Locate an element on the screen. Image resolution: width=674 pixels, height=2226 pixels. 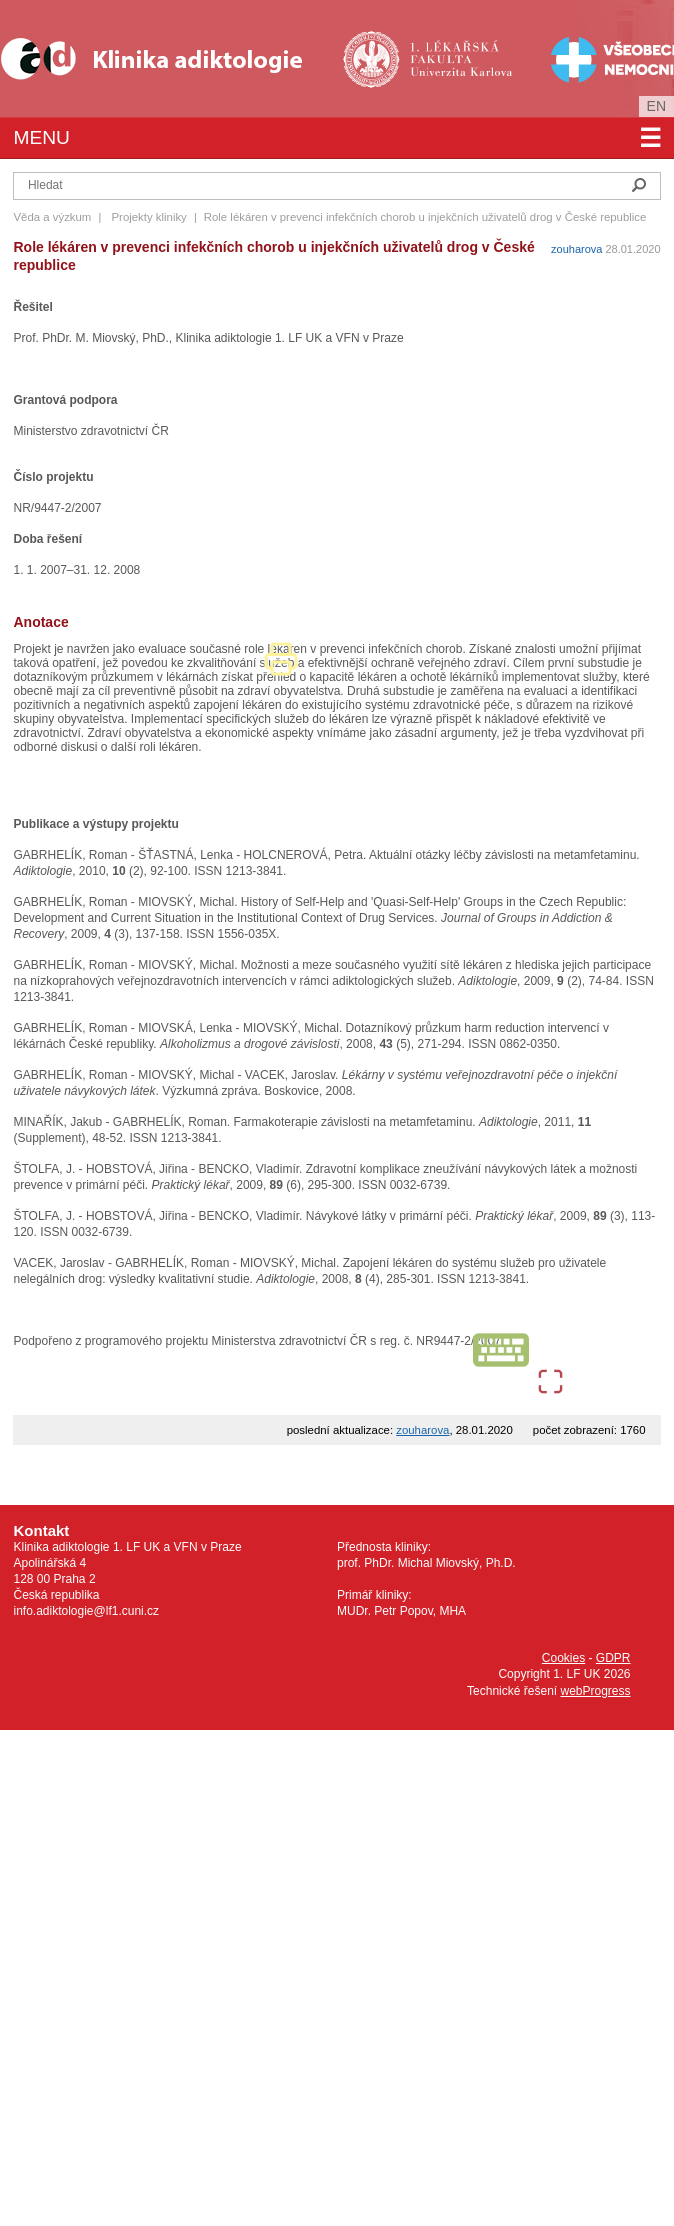
open the on-screen keyboard is located at coordinates (501, 1350).